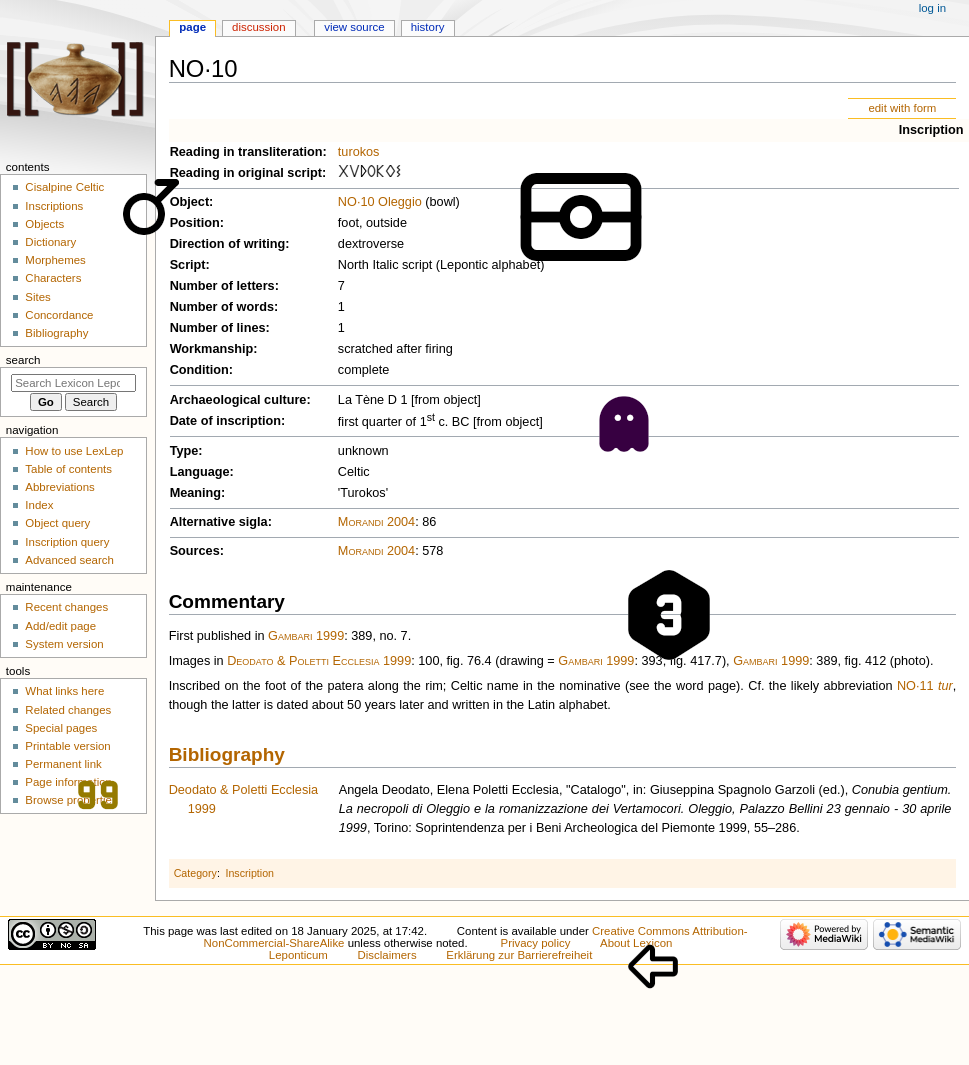 The width and height of the screenshot is (969, 1065). Describe the element at coordinates (581, 217) in the screenshot. I see `access electronic passport or travel documents` at that location.